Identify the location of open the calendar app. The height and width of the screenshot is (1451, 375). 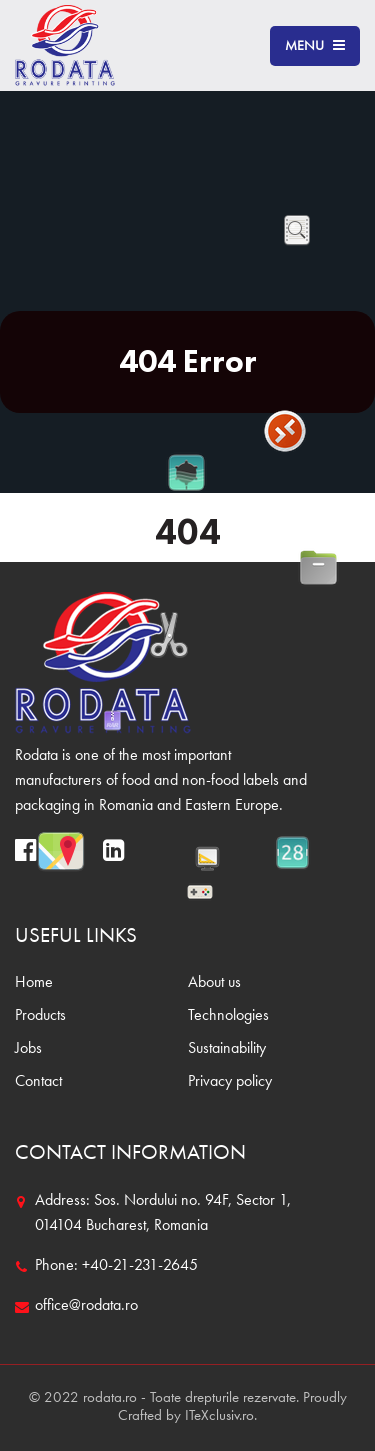
(292, 852).